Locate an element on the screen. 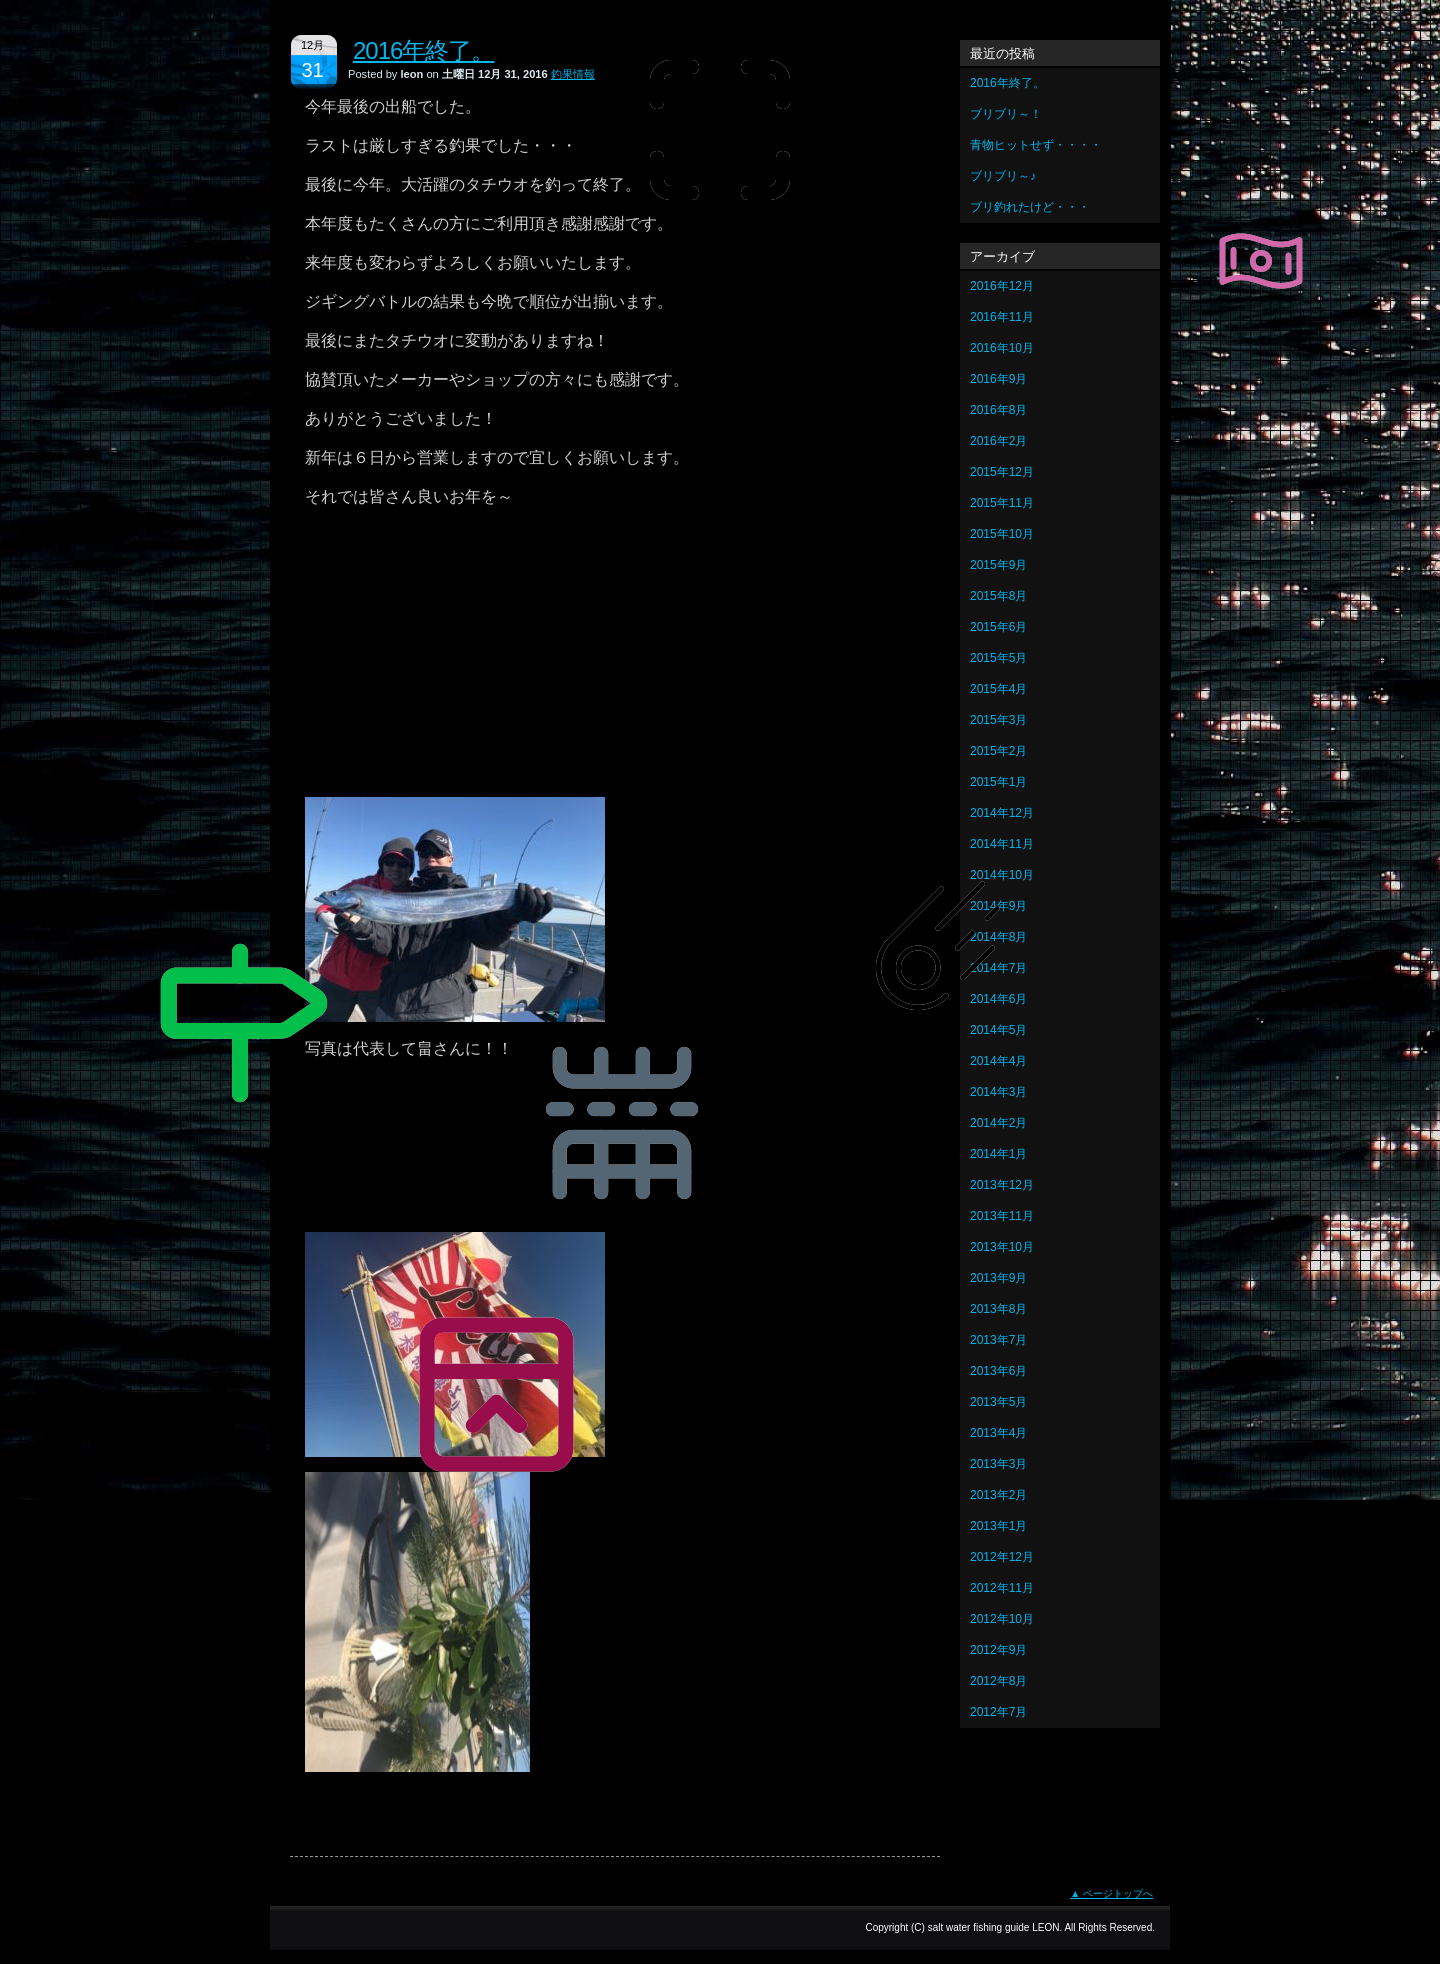 The image size is (1440, 1964). indicates a trending or viral item is located at coordinates (938, 948).